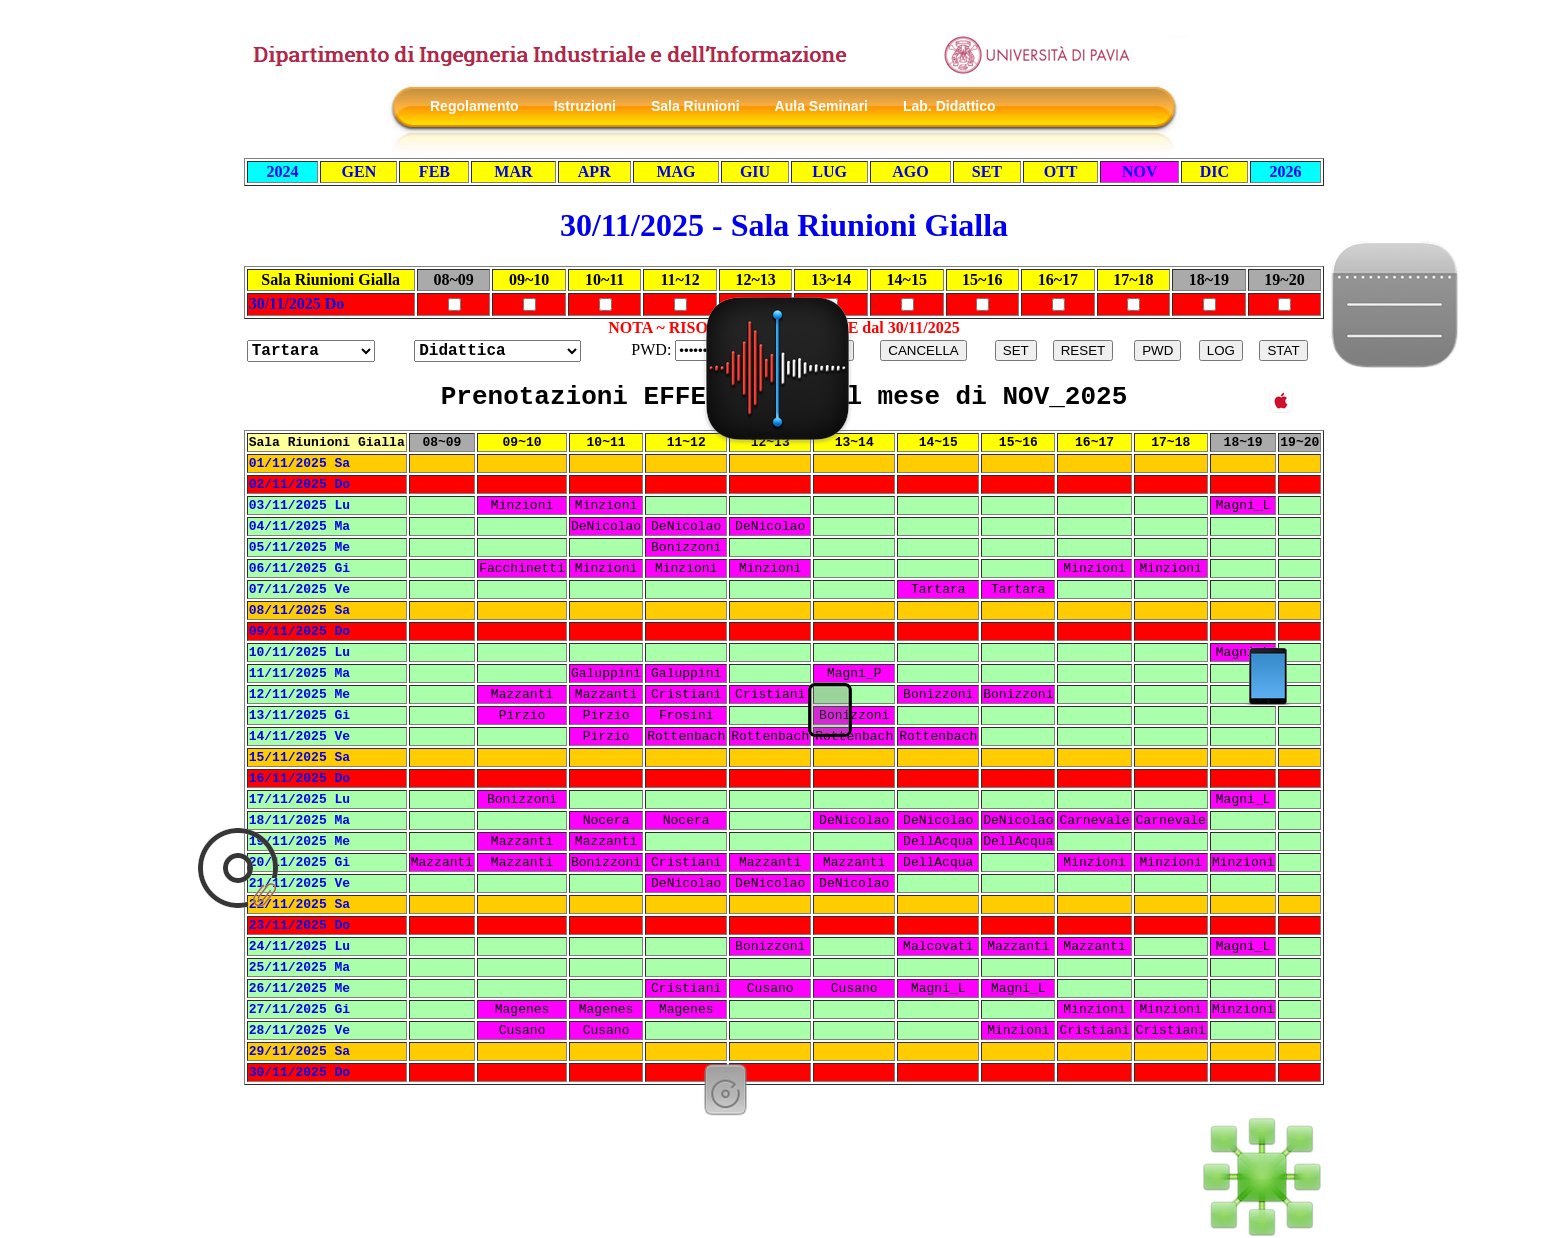 Image resolution: width=1568 pixels, height=1238 pixels. Describe the element at coordinates (1268, 671) in the screenshot. I see `iPad mini device connected to your system` at that location.